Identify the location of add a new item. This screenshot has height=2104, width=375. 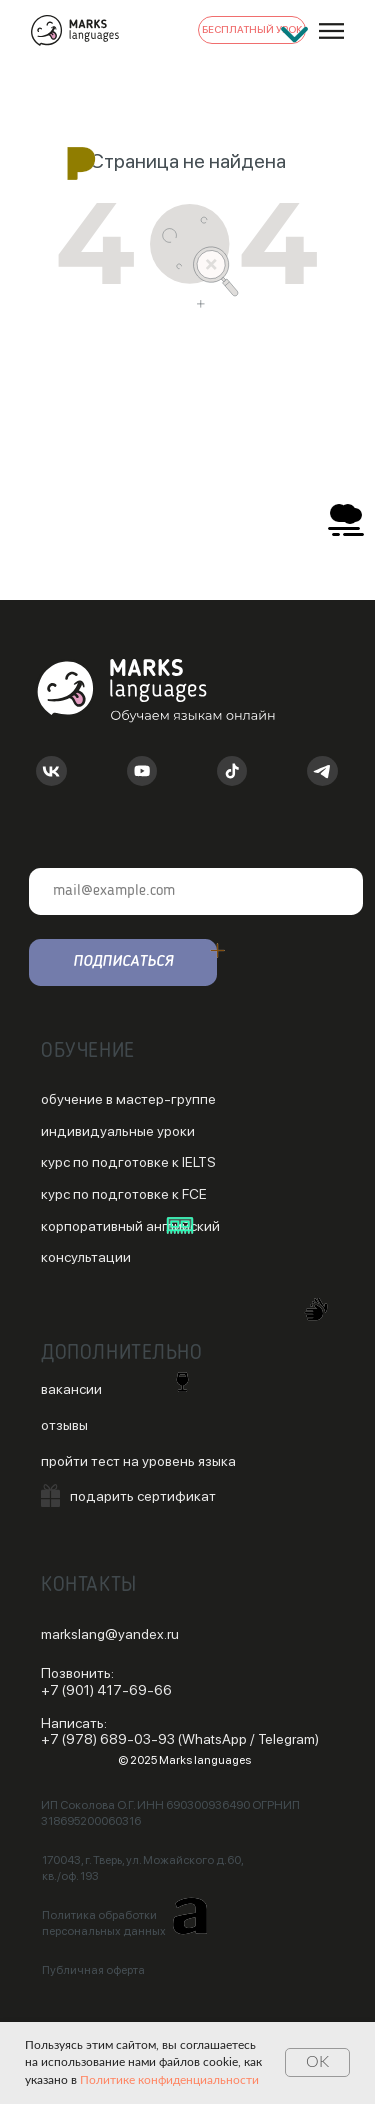
(217, 950).